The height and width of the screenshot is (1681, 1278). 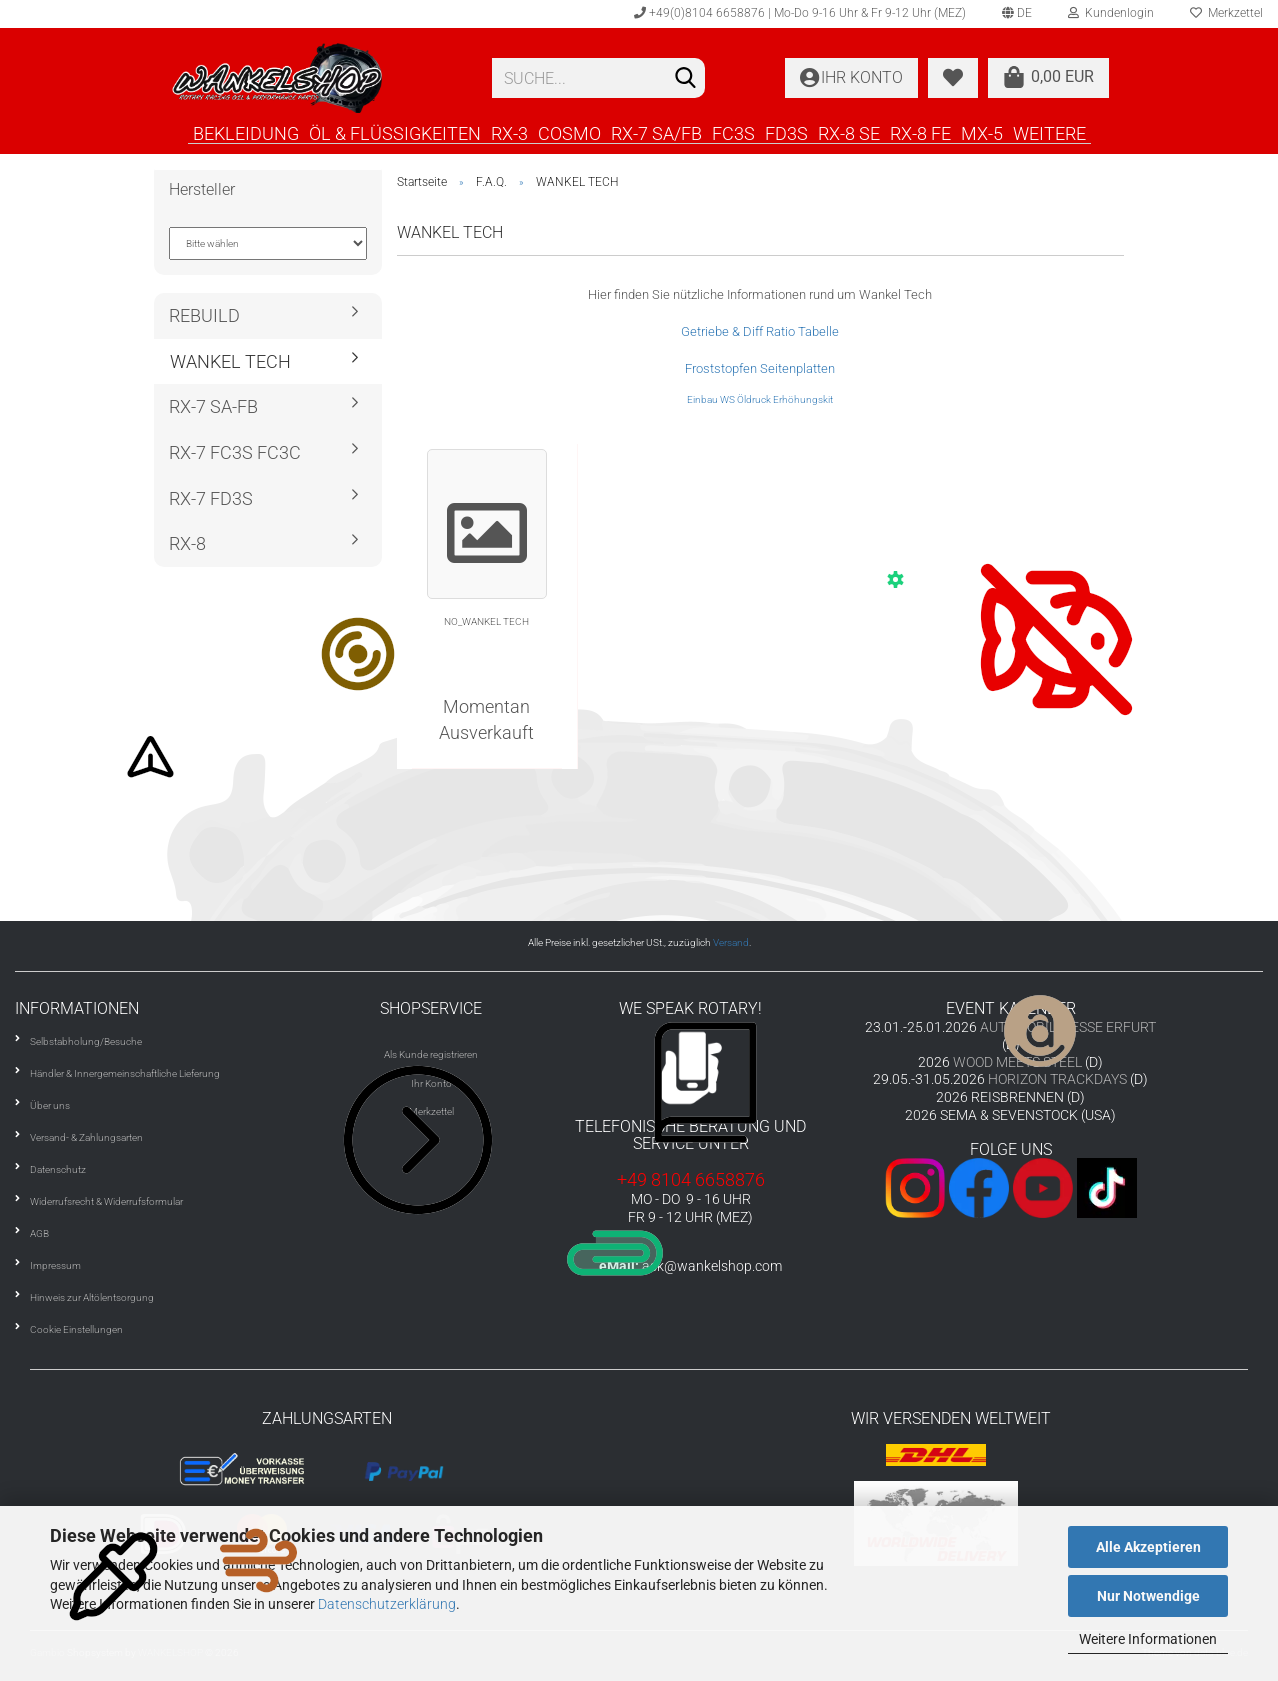 I want to click on send a message or email, so click(x=150, y=757).